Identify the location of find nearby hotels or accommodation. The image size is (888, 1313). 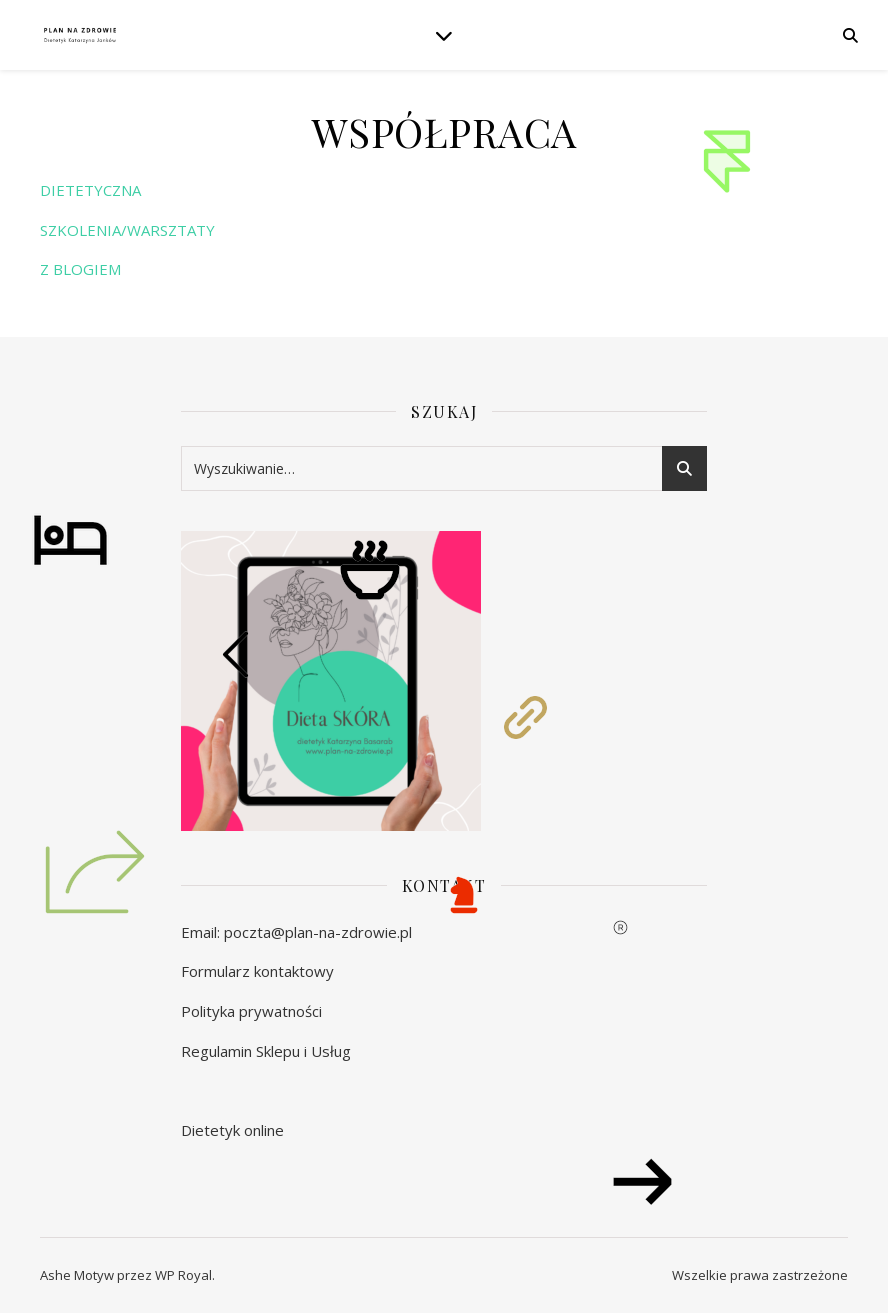
(70, 538).